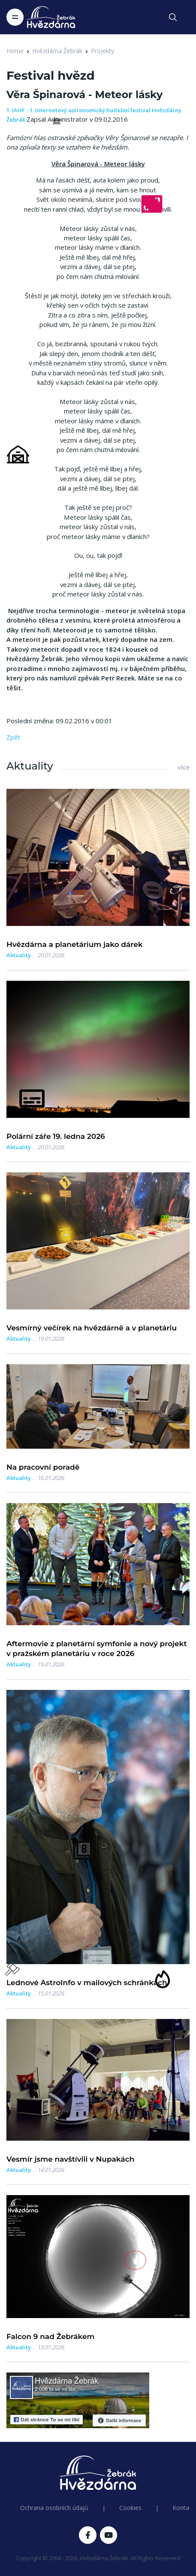 Image resolution: width=196 pixels, height=2576 pixels. What do you see at coordinates (12, 1969) in the screenshot?
I see `access legal or terms of service information` at bounding box center [12, 1969].